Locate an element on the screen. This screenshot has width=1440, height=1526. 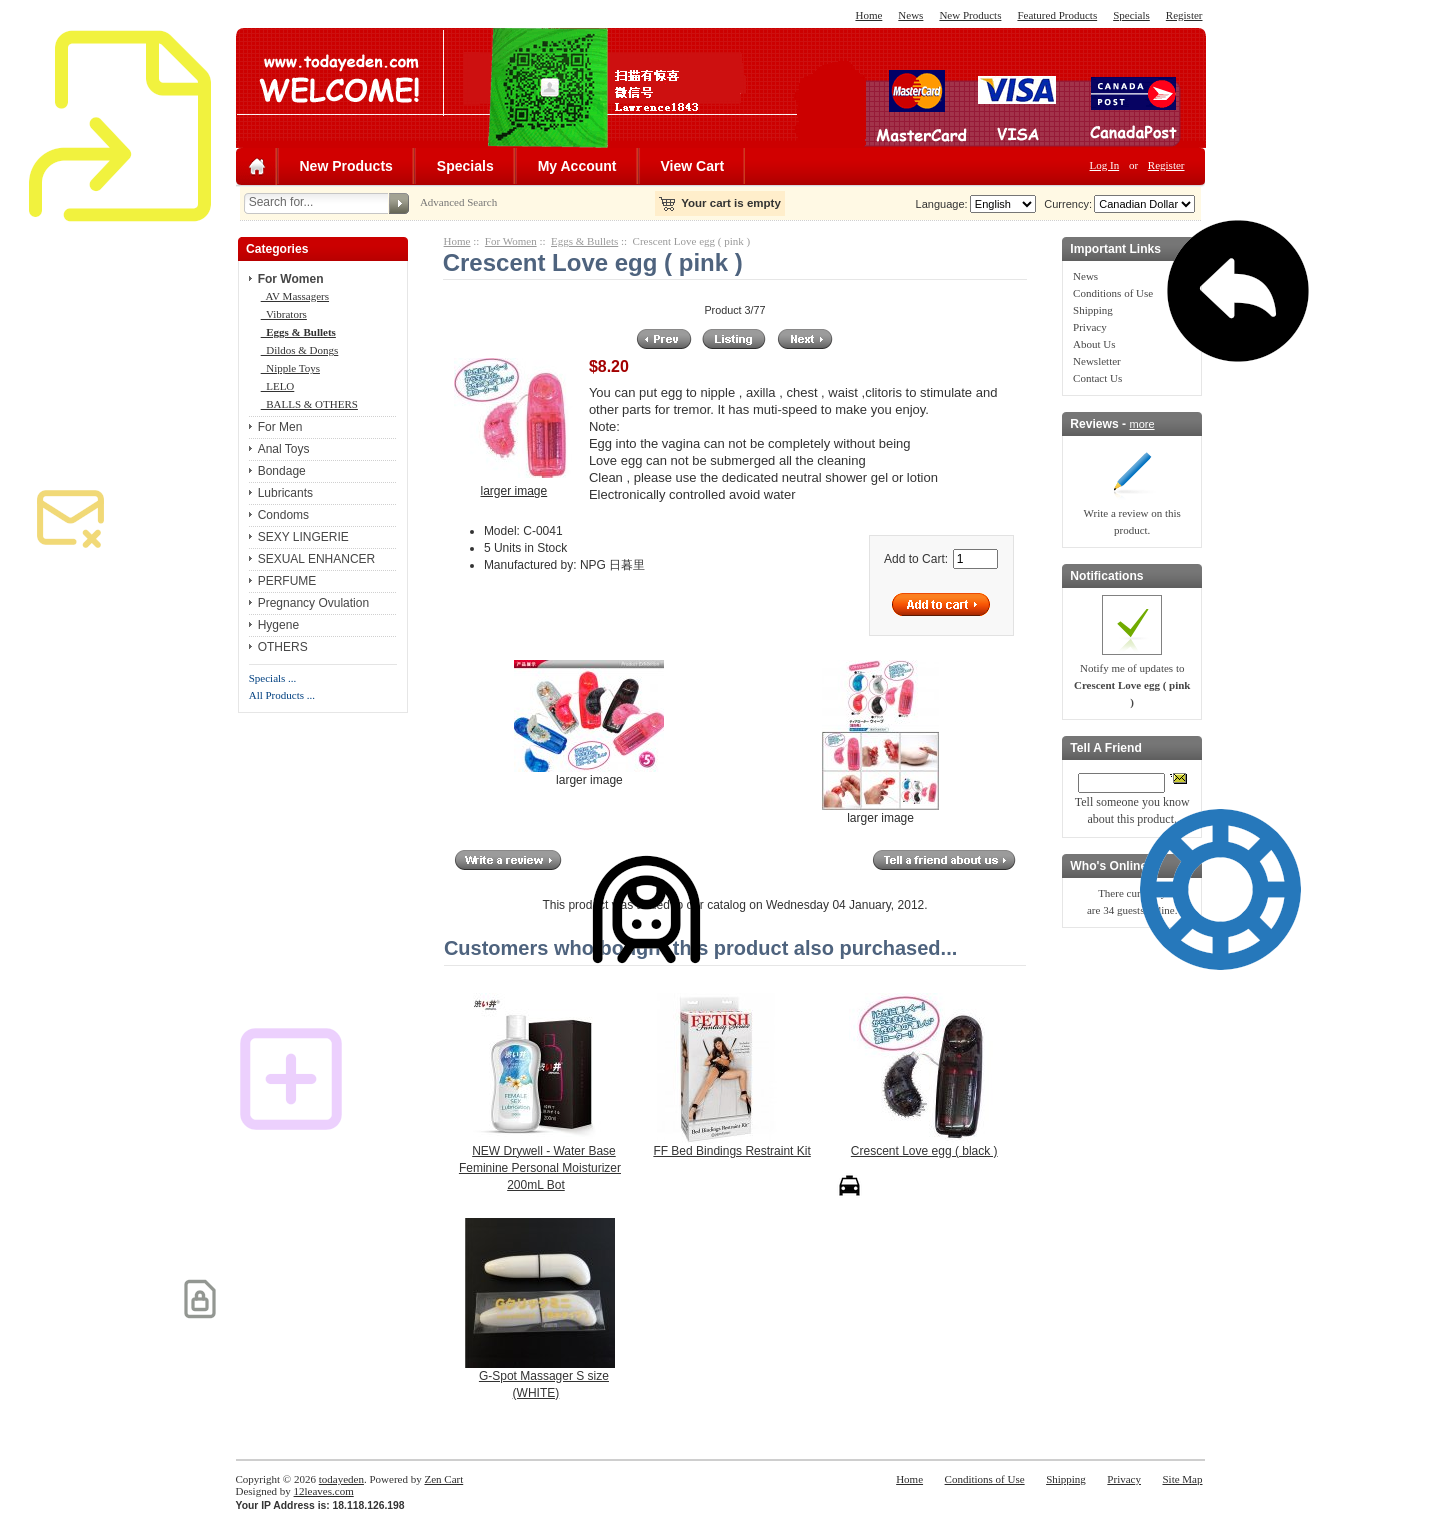
delete an email message is located at coordinates (70, 517).